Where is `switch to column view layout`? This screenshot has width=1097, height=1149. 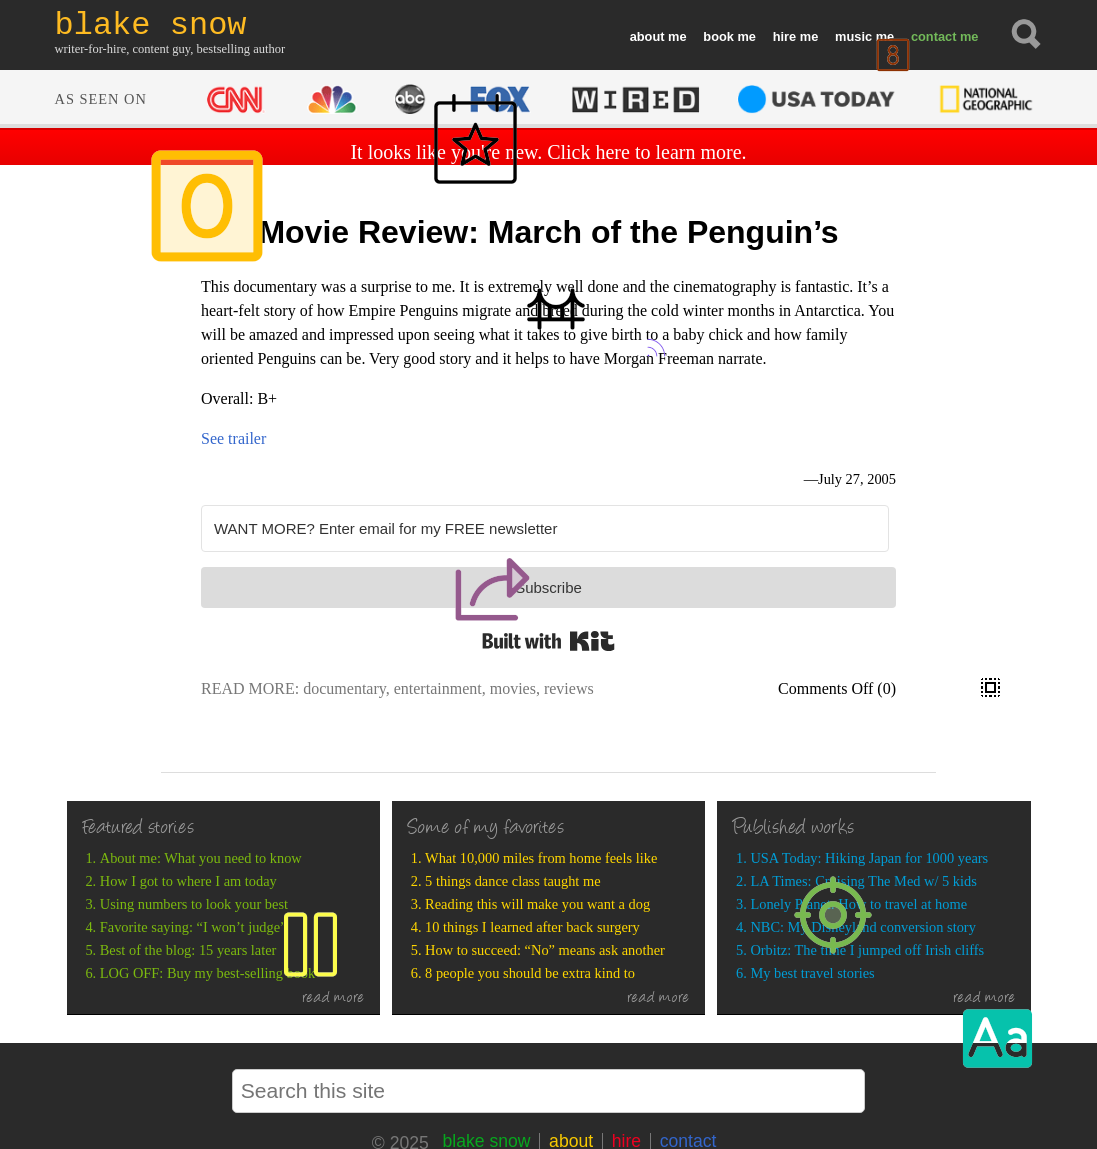
switch to column view layout is located at coordinates (310, 944).